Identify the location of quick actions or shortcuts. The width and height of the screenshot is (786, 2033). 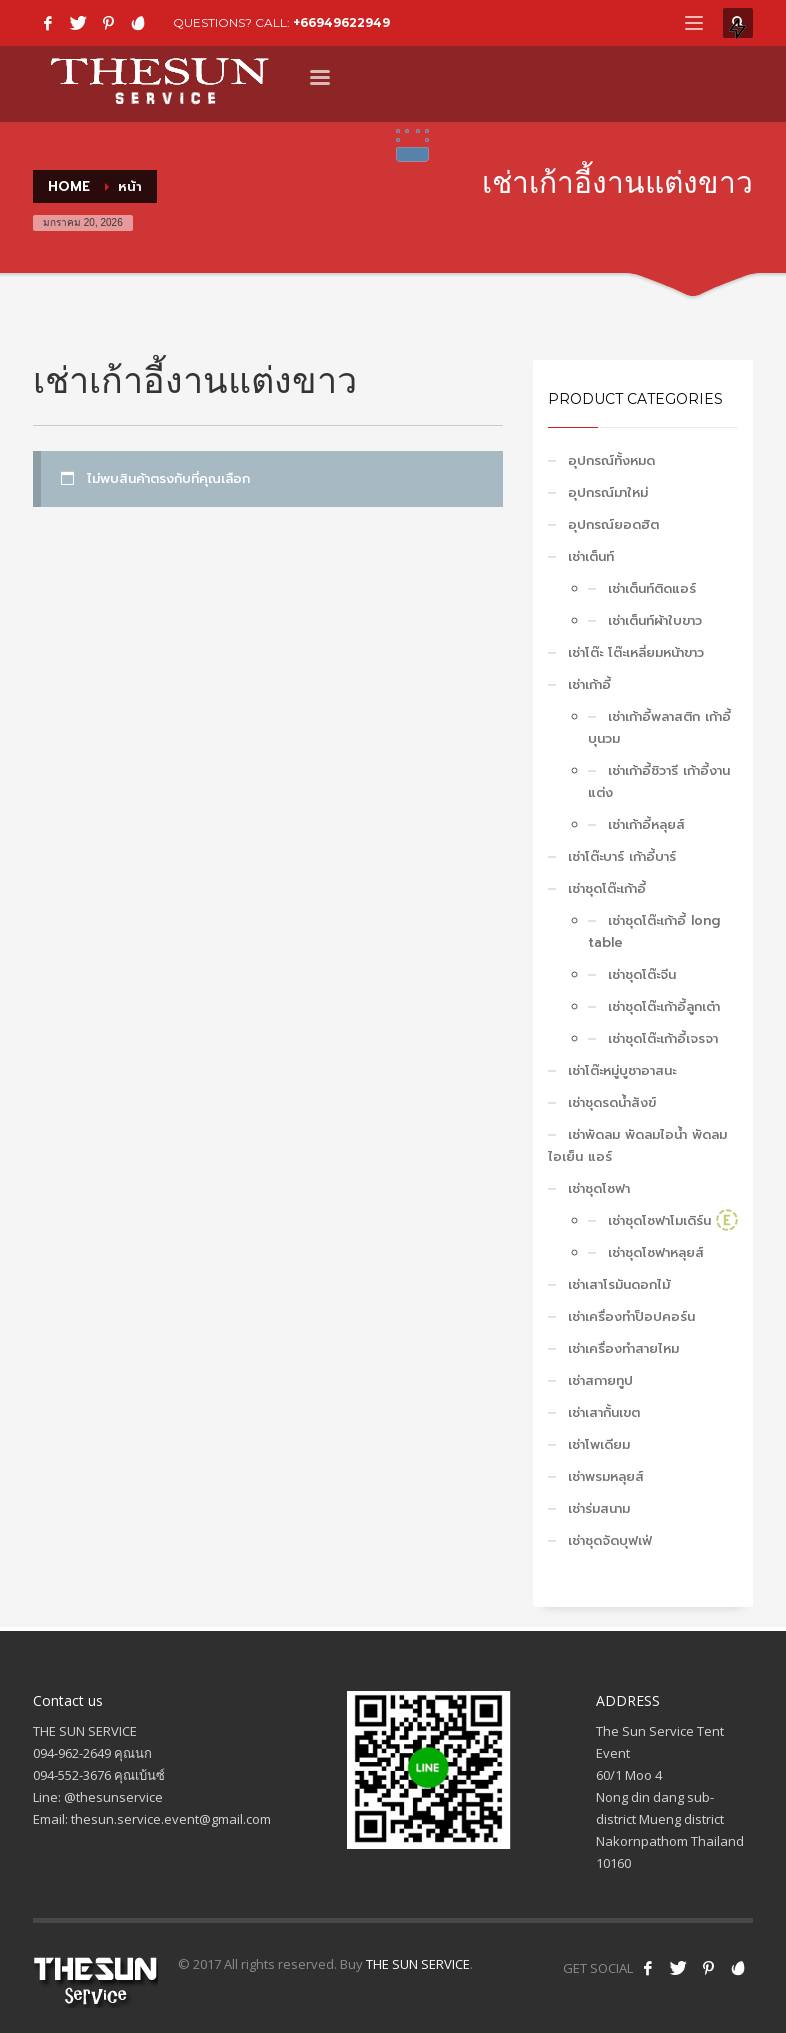
(737, 28).